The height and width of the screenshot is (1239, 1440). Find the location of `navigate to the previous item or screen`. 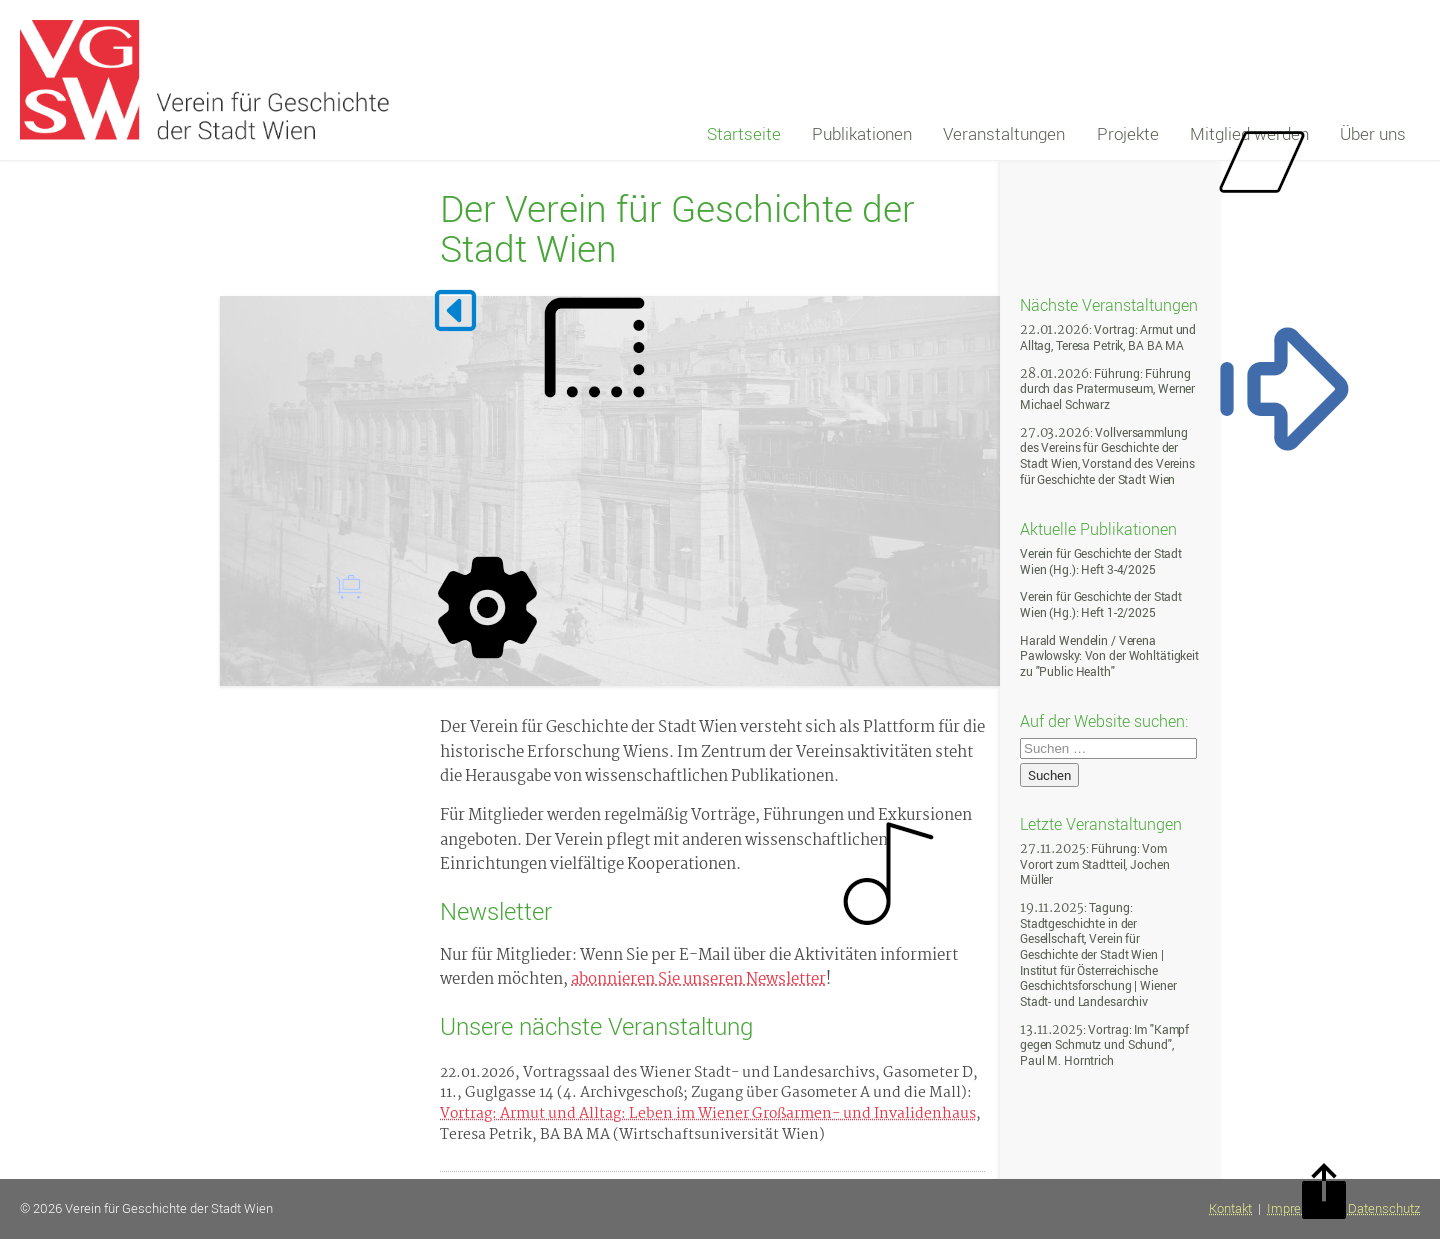

navigate to the previous item or screen is located at coordinates (455, 310).